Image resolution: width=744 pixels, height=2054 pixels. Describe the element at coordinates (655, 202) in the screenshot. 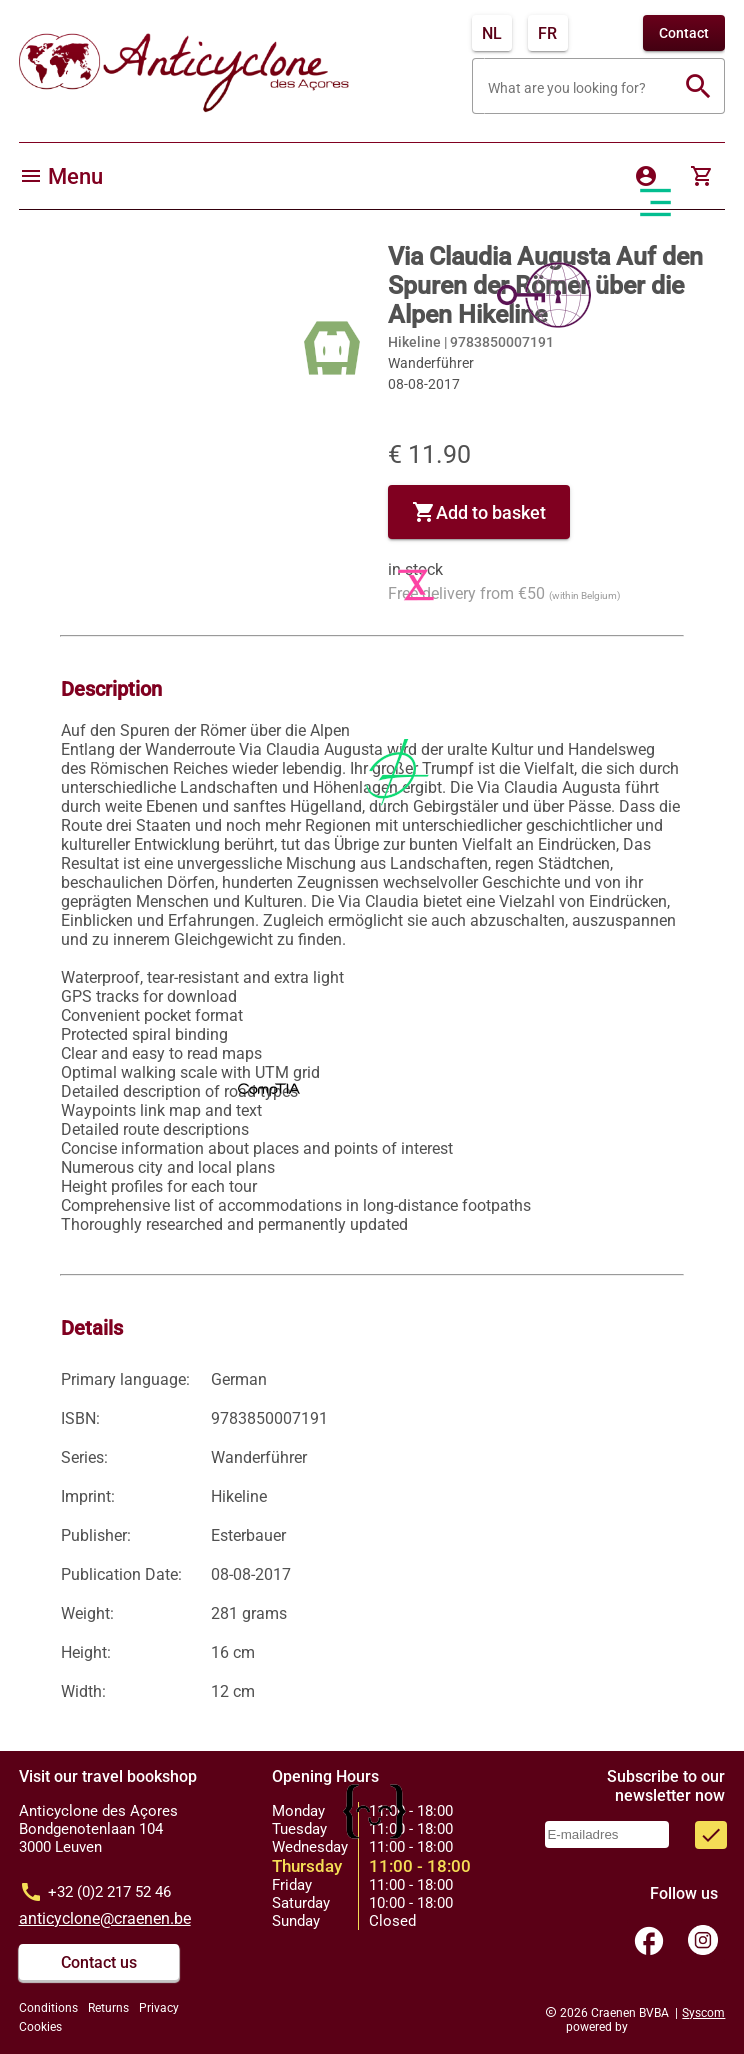

I see `open navigation menu` at that location.